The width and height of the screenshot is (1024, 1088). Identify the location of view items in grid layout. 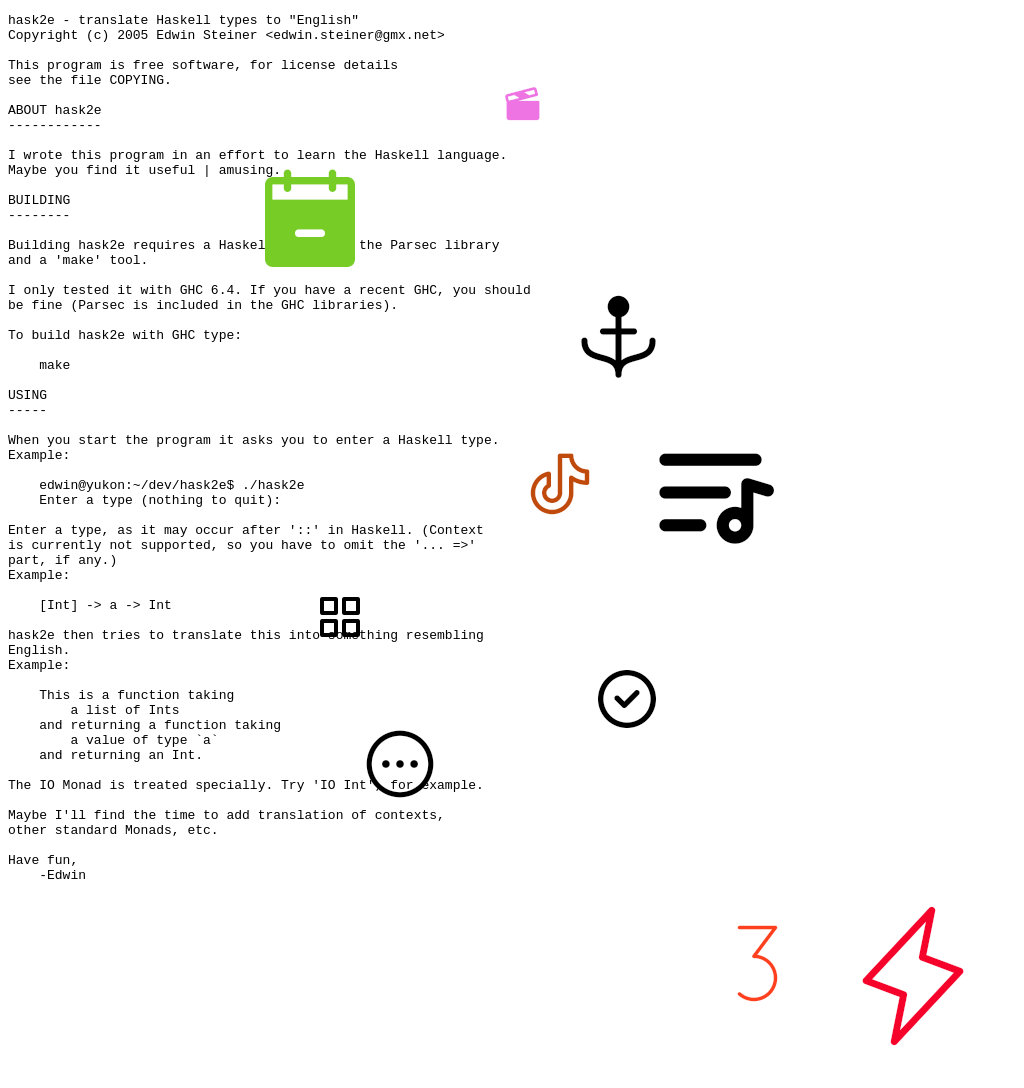
(340, 617).